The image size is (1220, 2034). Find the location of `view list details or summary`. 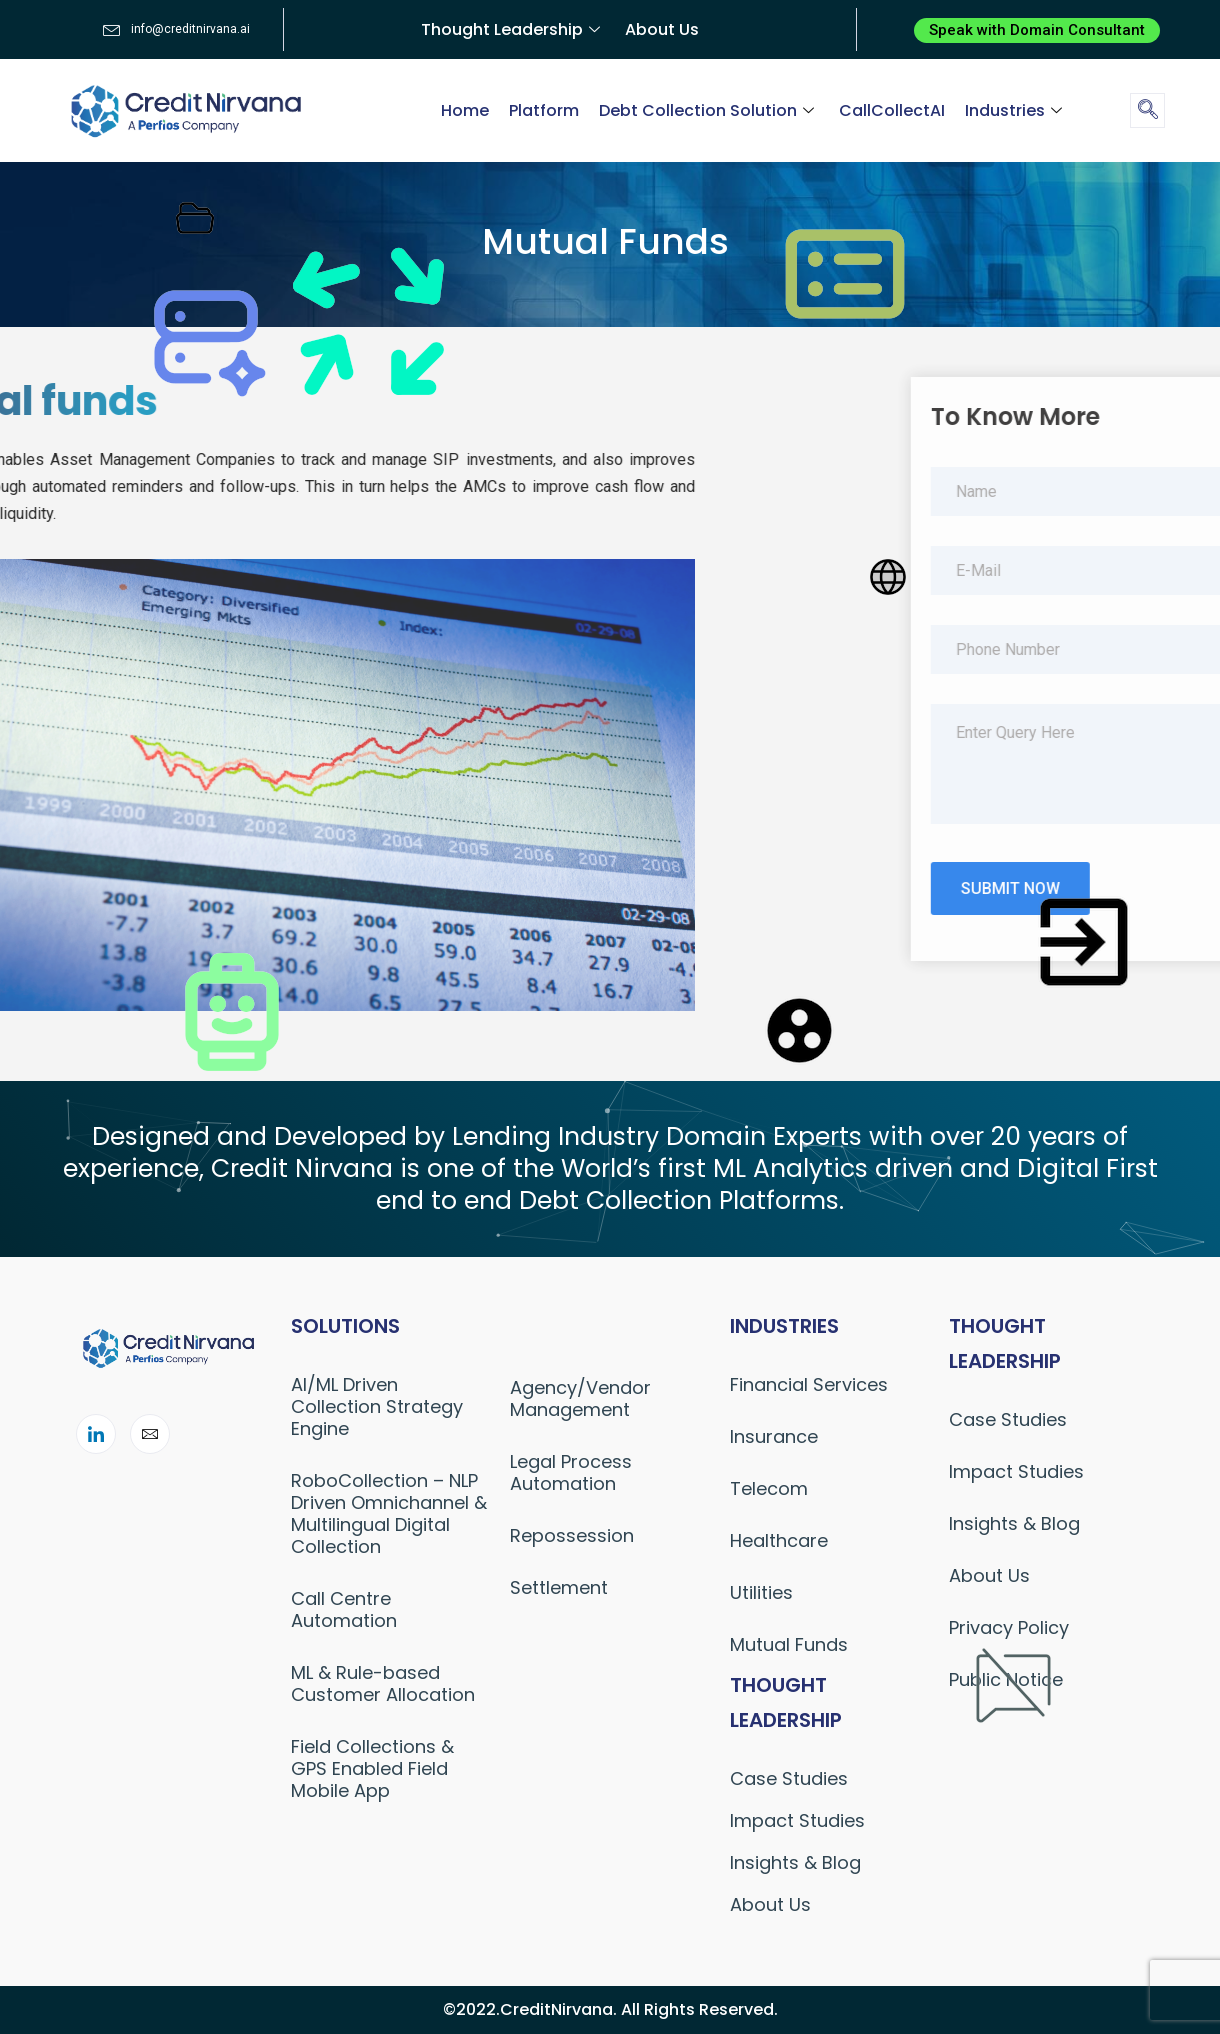

view list details or summary is located at coordinates (845, 274).